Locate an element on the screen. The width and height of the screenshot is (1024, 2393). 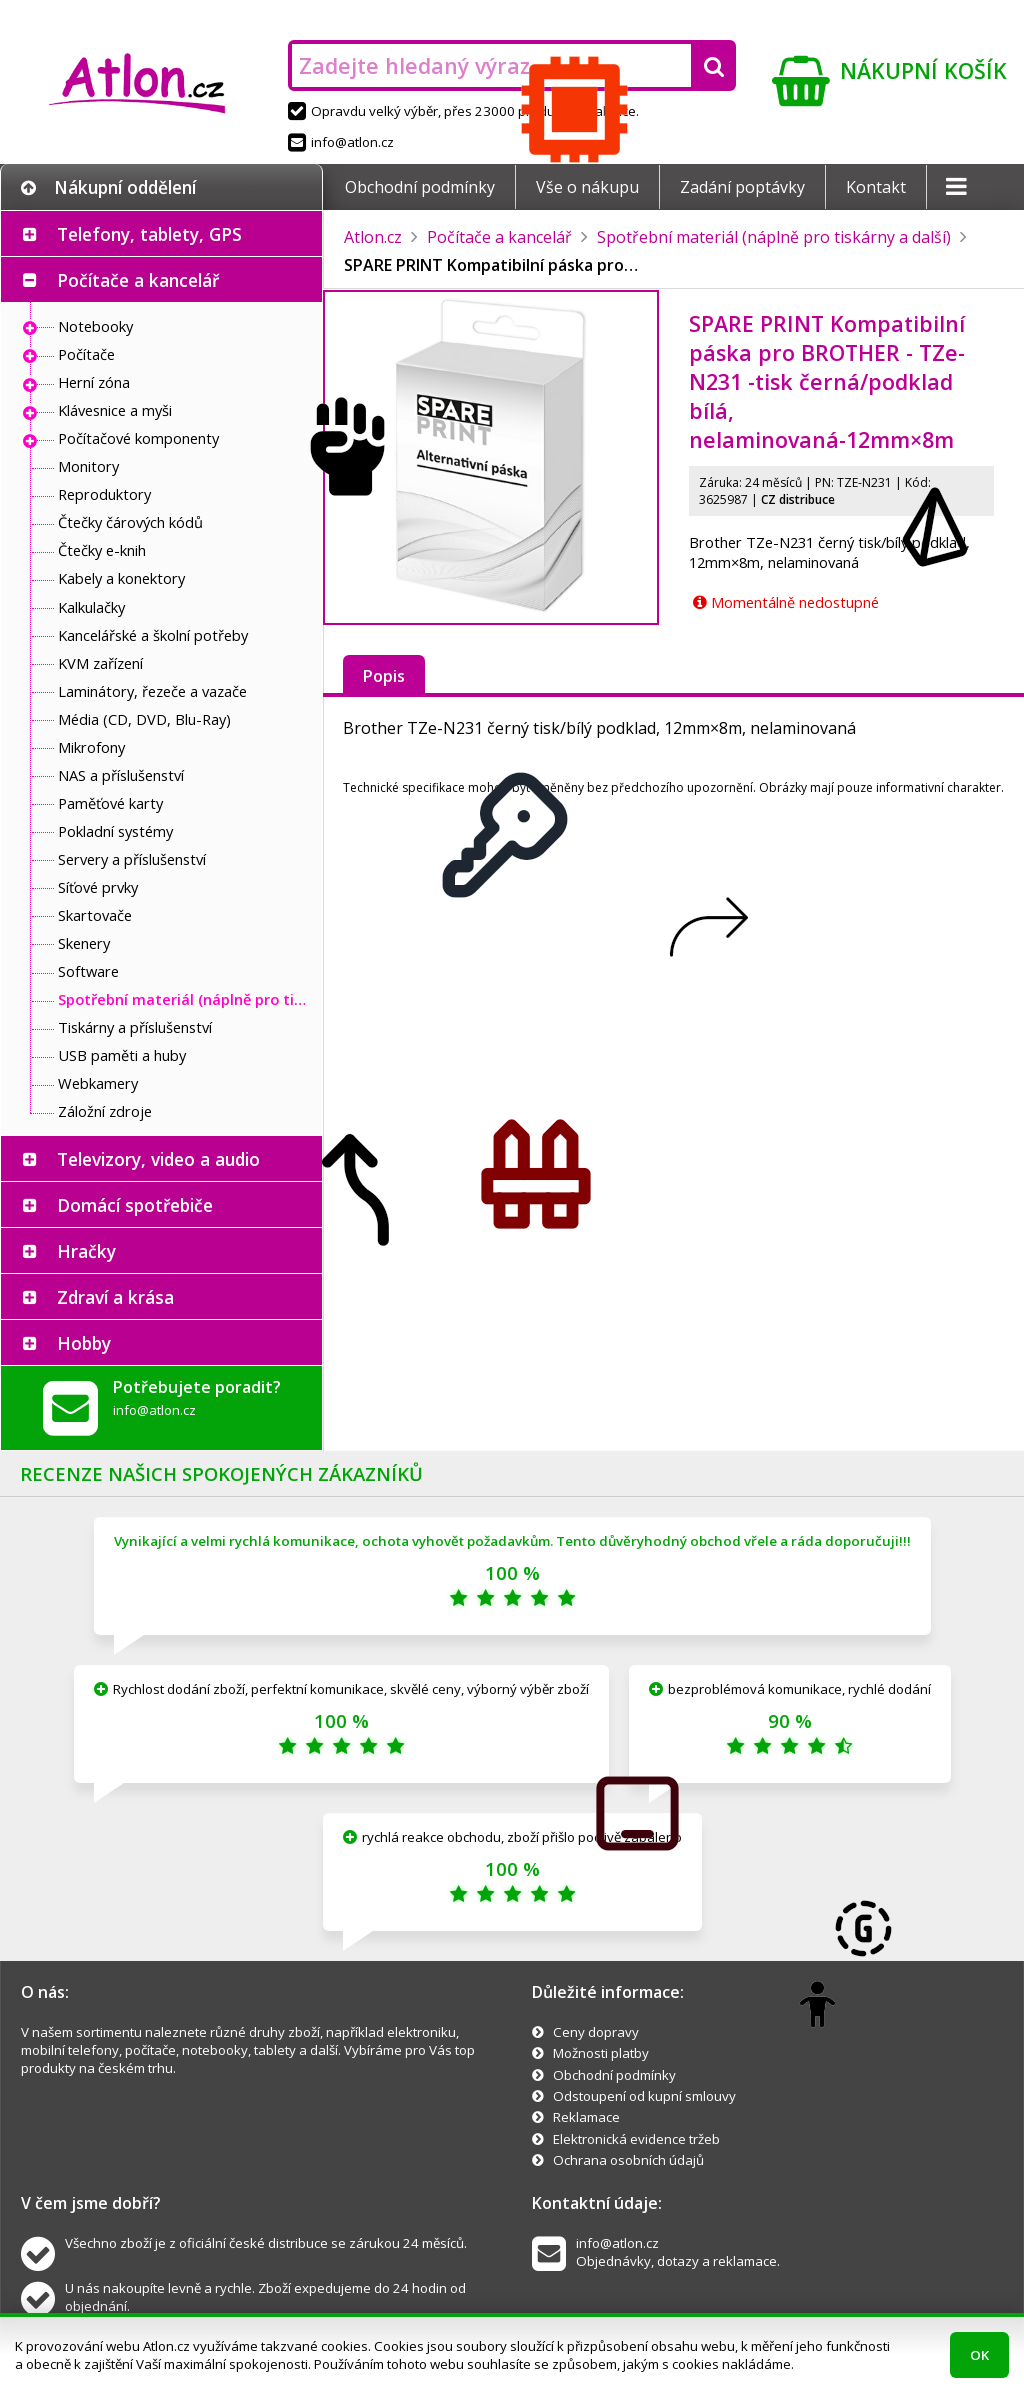
prisma database ORM logo is located at coordinates (935, 527).